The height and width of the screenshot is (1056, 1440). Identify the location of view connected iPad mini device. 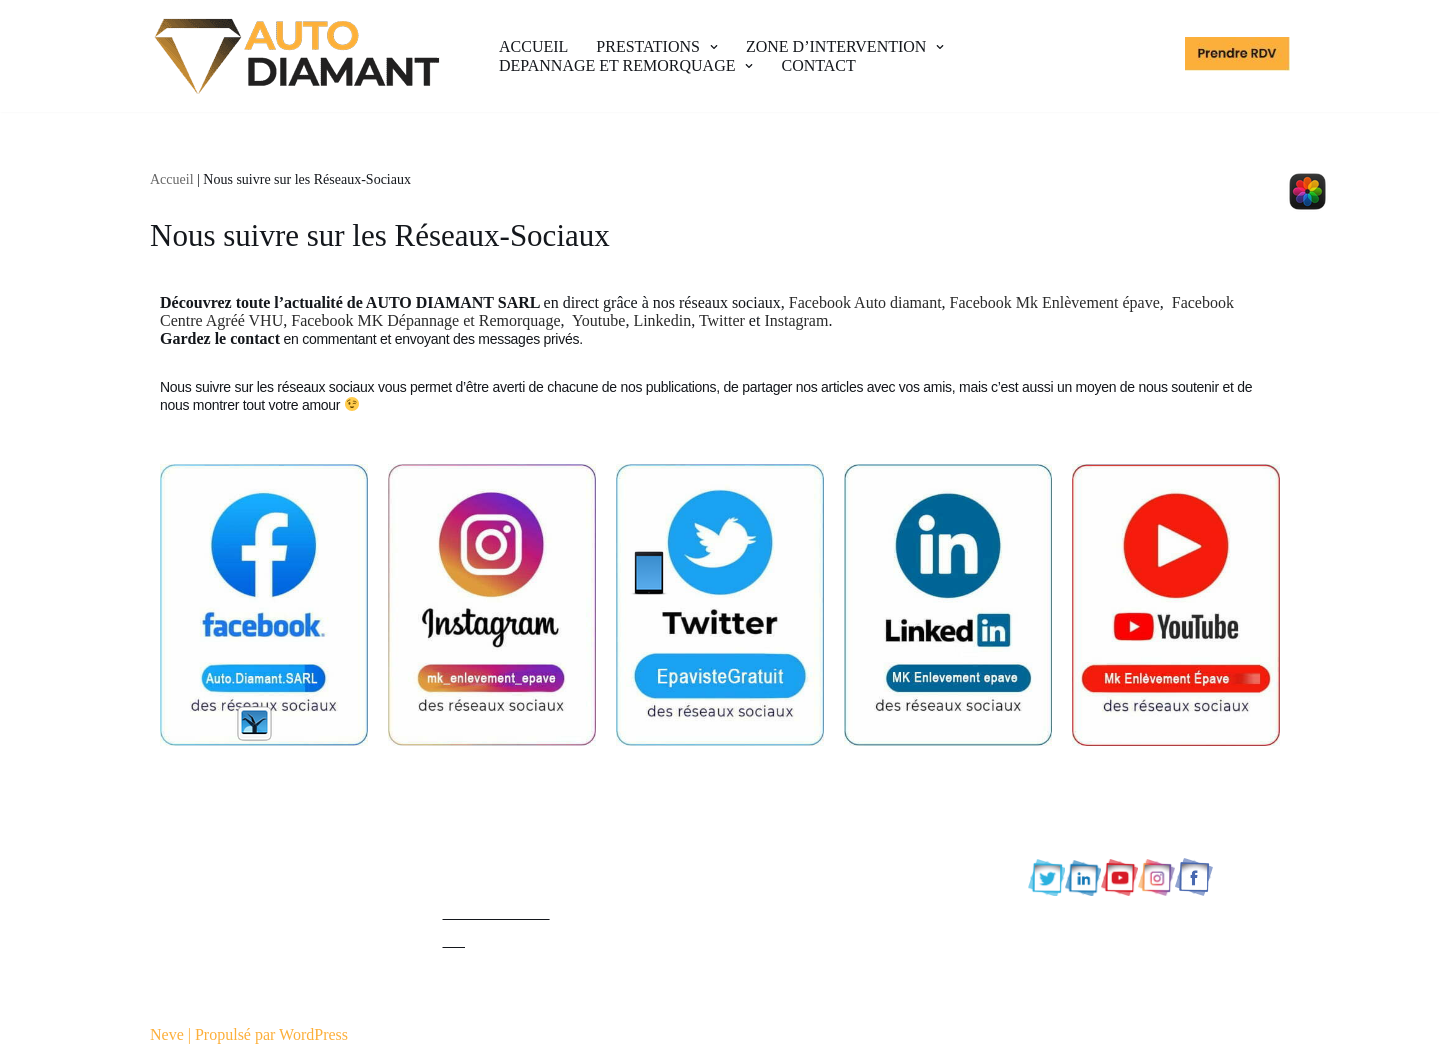
(649, 569).